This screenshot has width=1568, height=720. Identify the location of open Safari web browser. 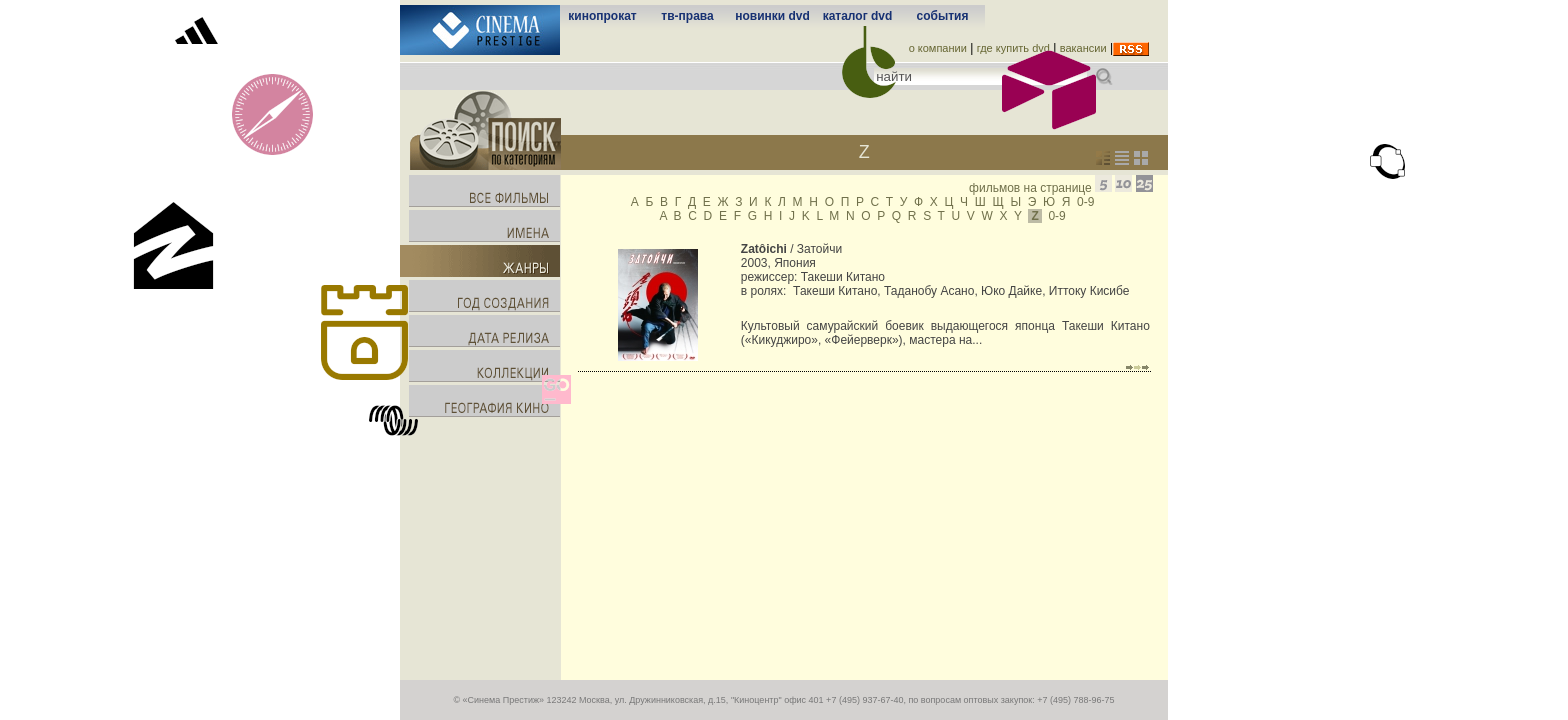
(272, 114).